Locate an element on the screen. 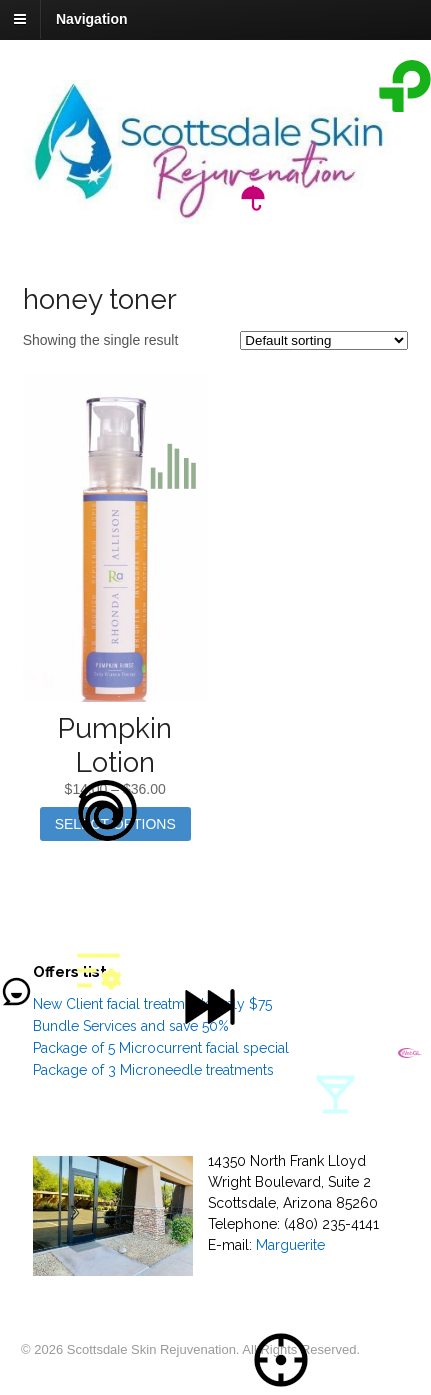 This screenshot has height=1395, width=431. tp-link brand logo is located at coordinates (405, 86).